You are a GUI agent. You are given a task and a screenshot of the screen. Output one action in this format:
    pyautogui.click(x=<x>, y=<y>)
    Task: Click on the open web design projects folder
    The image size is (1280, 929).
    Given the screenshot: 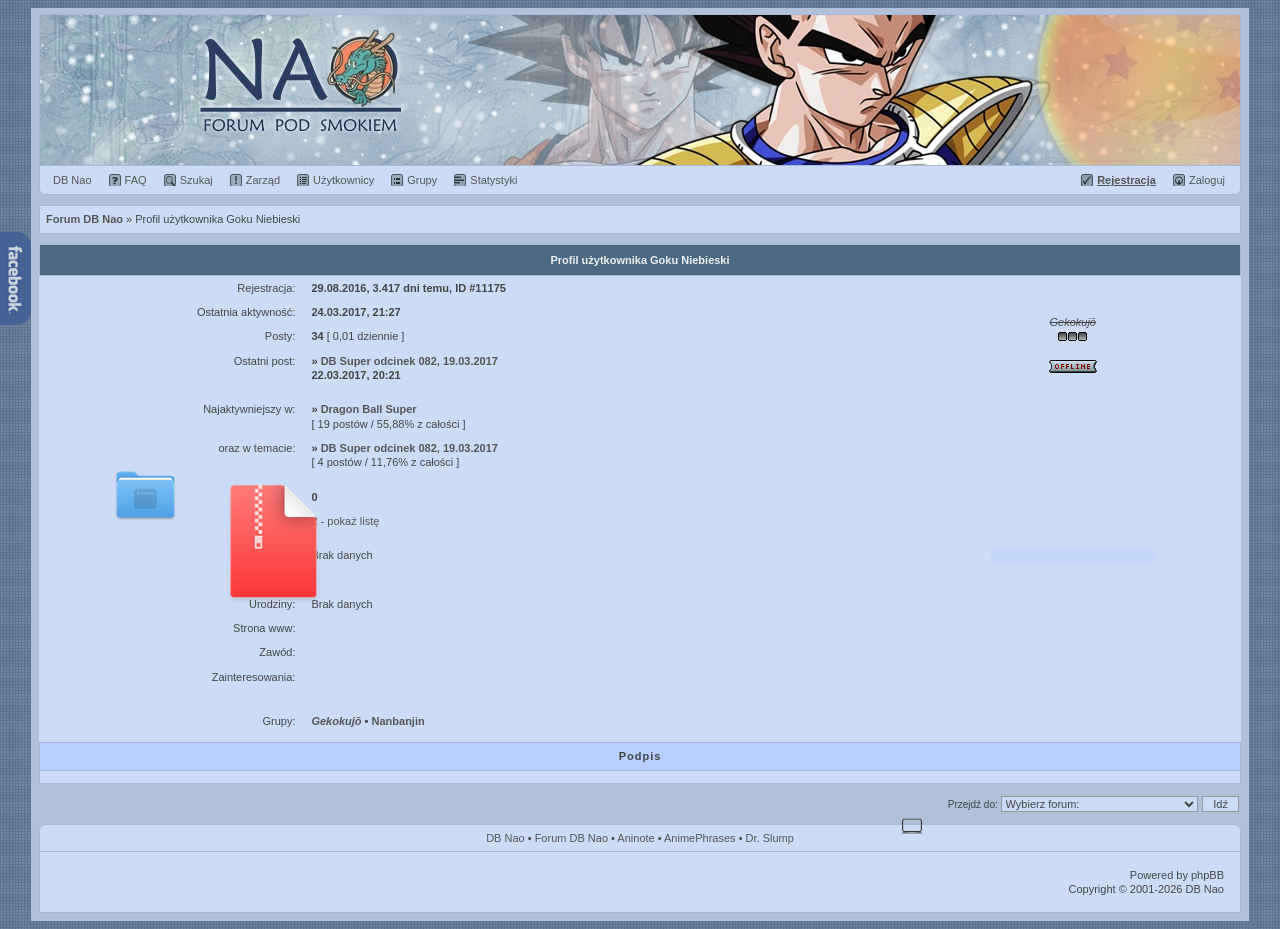 What is the action you would take?
    pyautogui.click(x=145, y=494)
    